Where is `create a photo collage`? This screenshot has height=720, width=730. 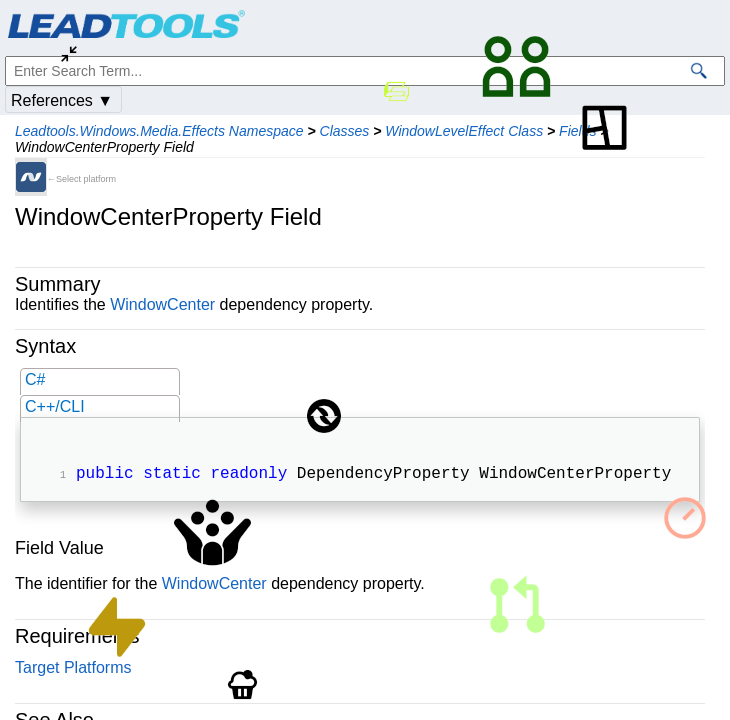 create a photo collage is located at coordinates (604, 127).